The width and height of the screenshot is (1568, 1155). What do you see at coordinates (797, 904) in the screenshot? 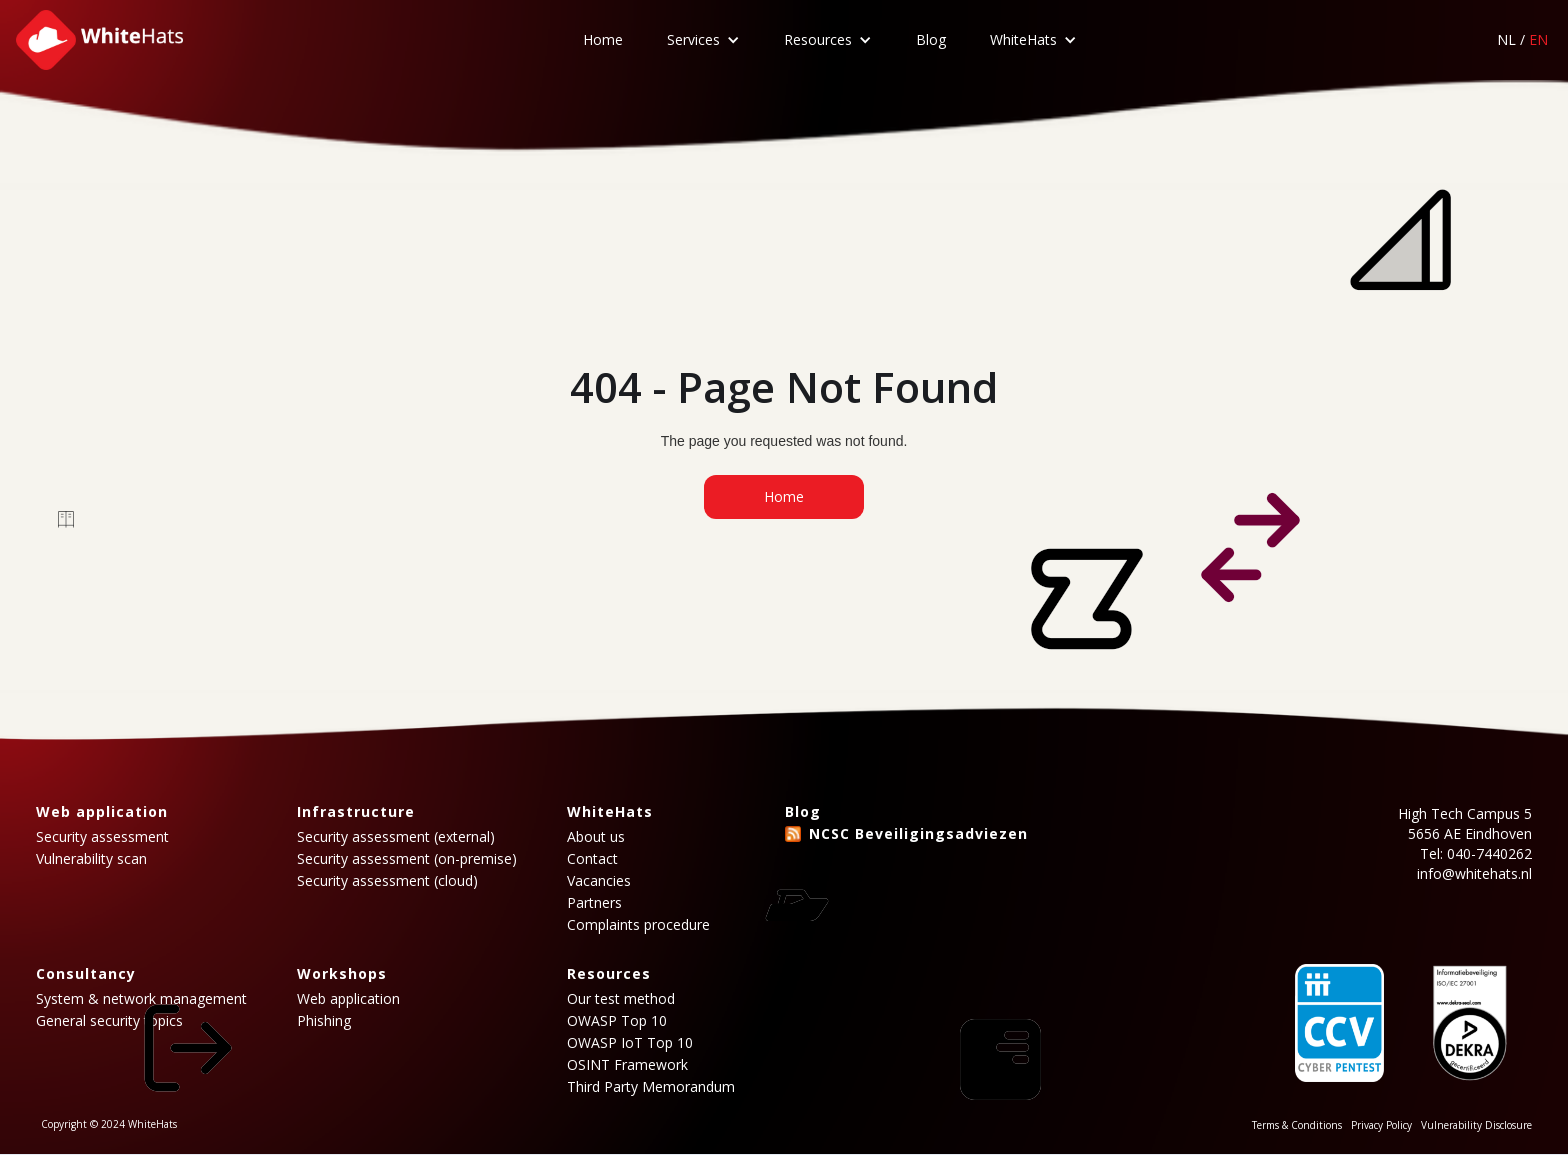
I see `access boat rental or marina services` at bounding box center [797, 904].